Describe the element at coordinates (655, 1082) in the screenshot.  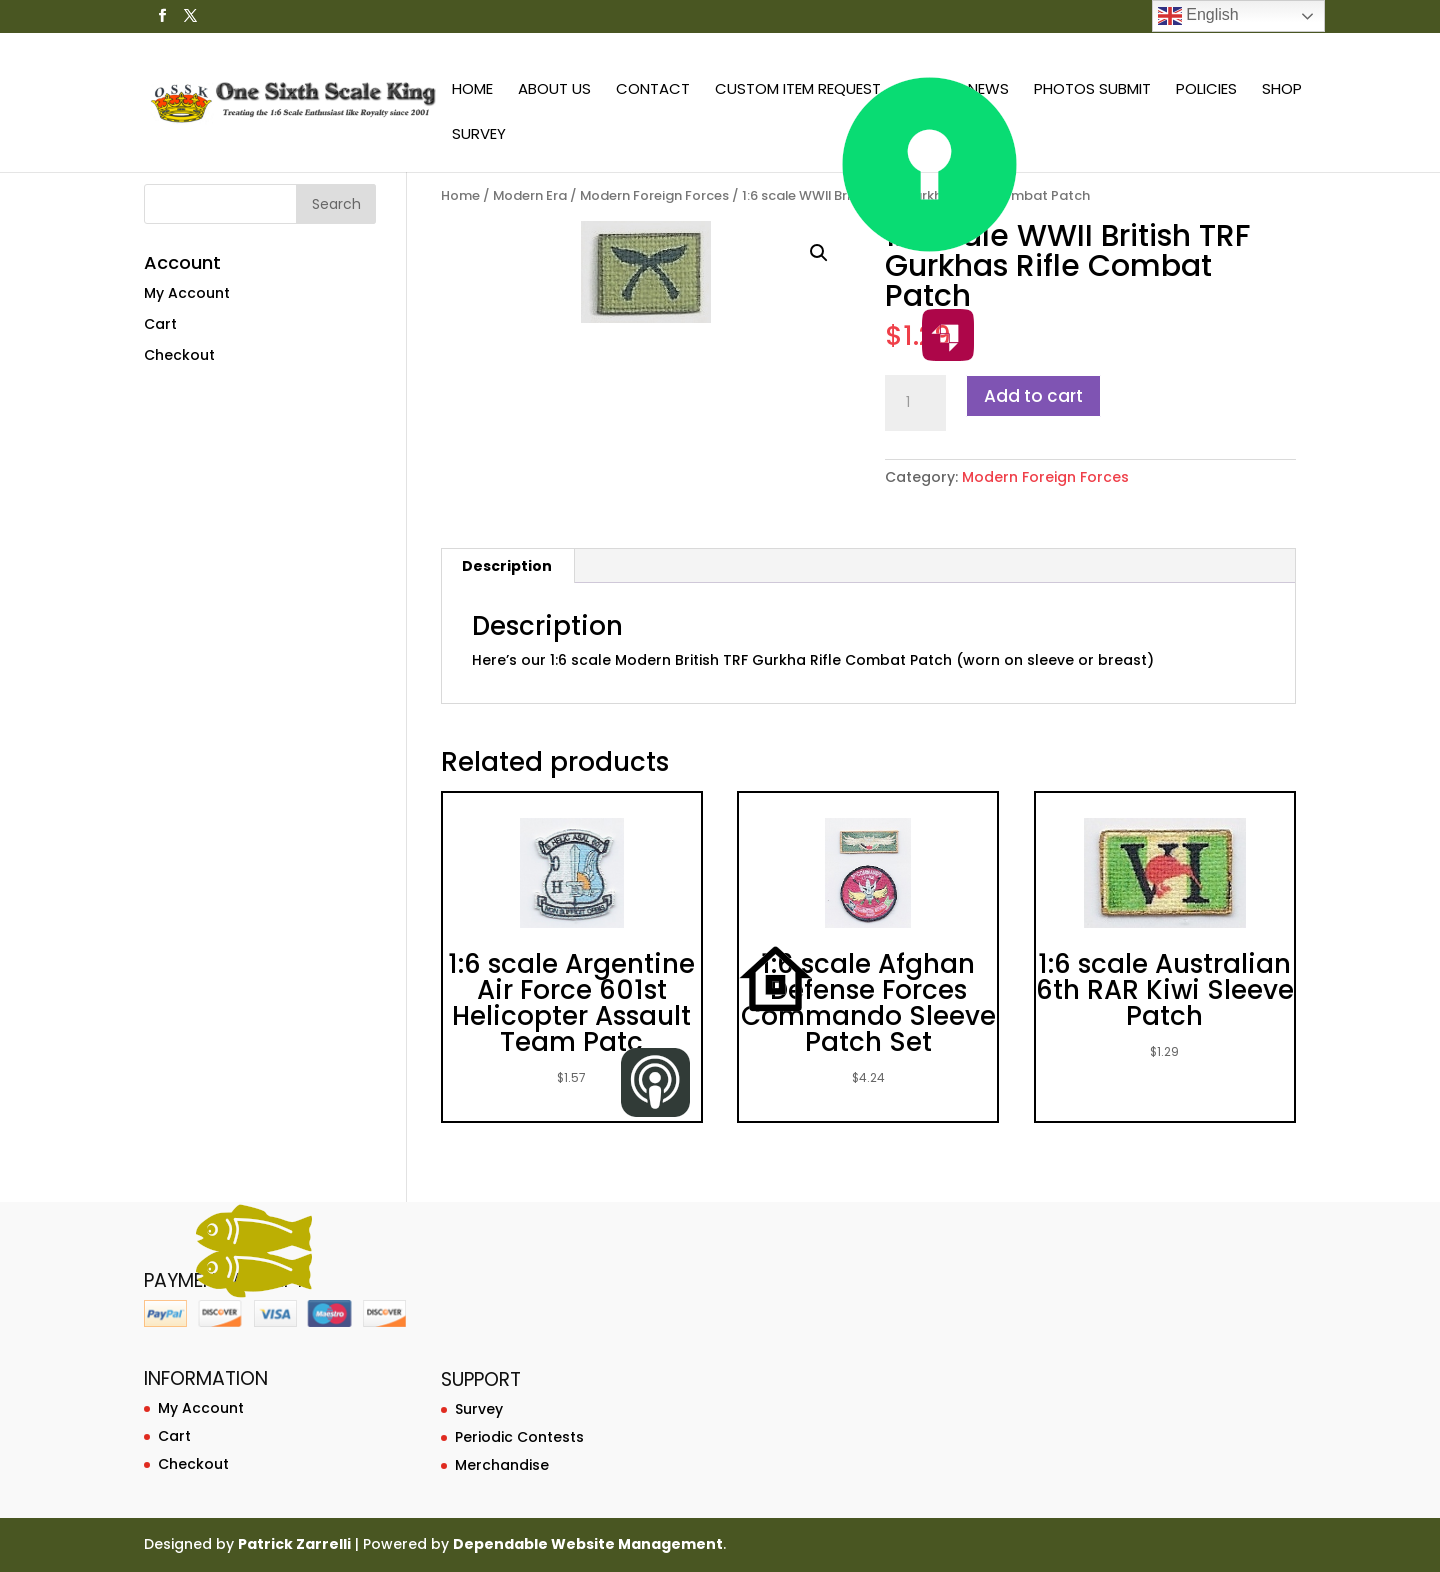
I see `open apple podcasts app` at that location.